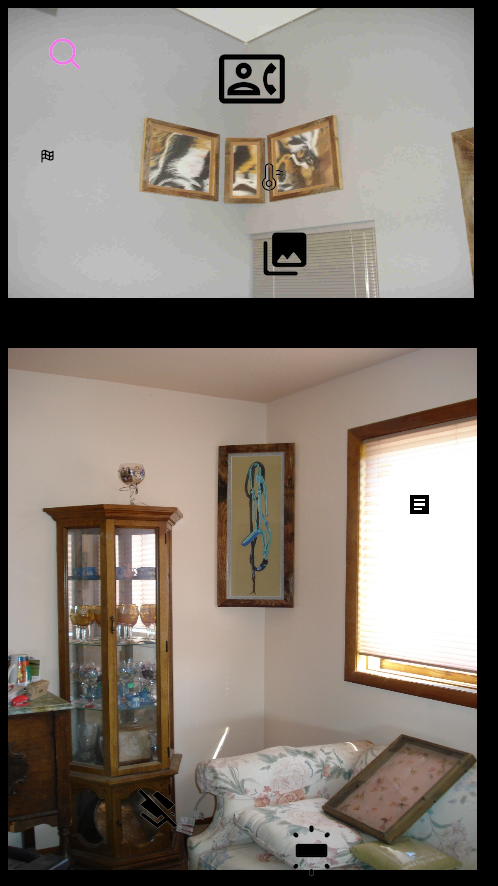  I want to click on search for messages, users, or content, so click(65, 54).